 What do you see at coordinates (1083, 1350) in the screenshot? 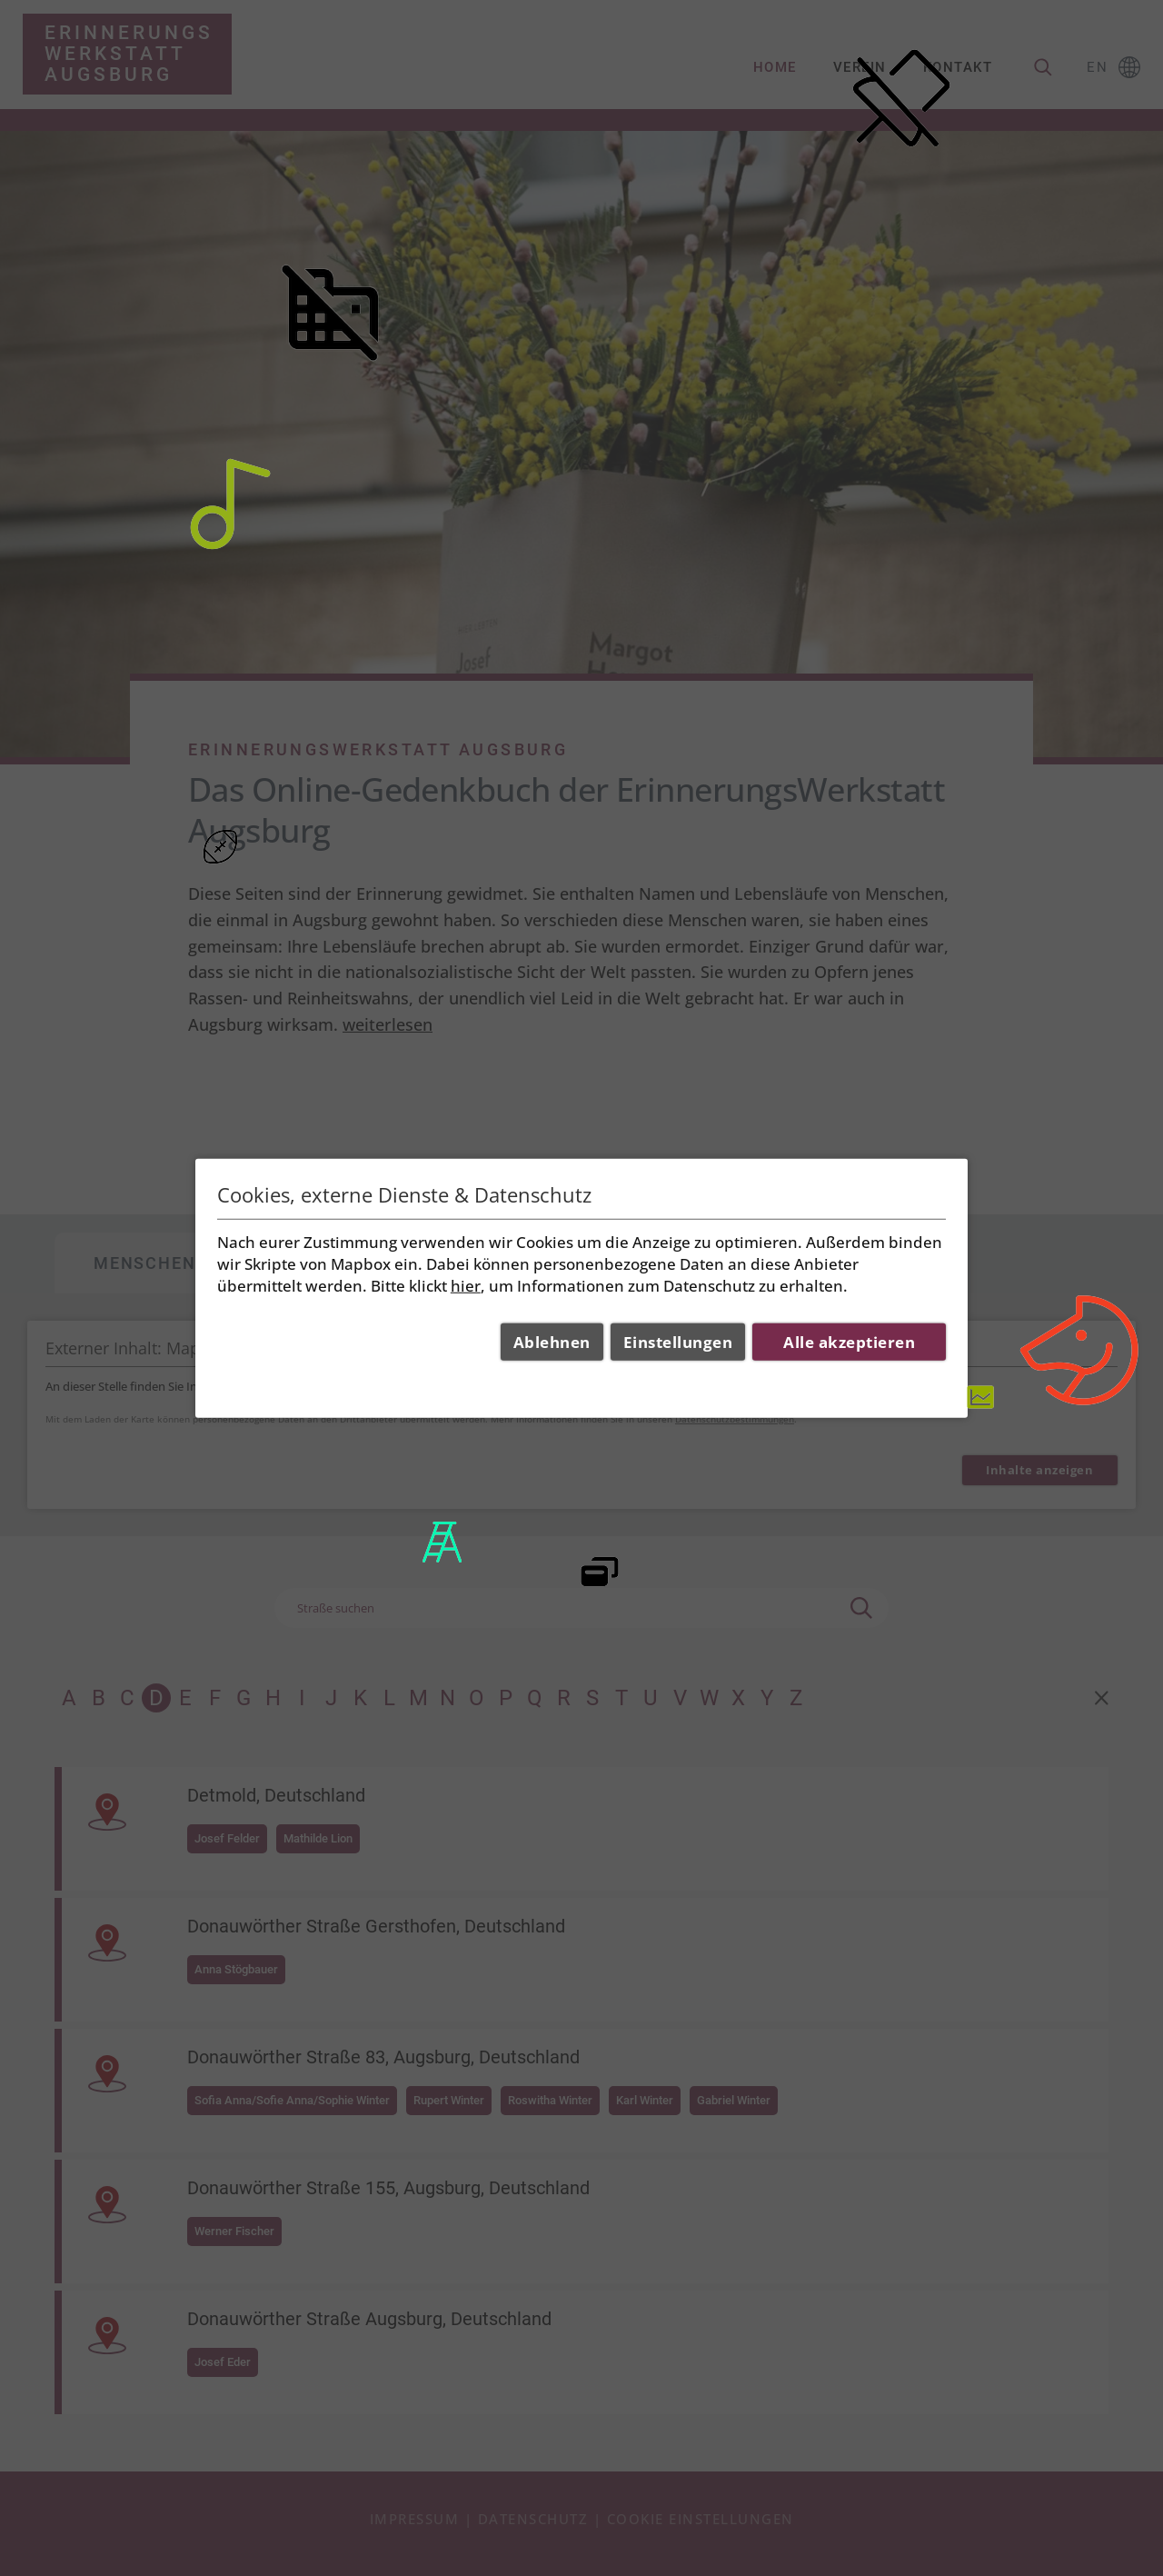
I see `access equestrian or horse-related features` at bounding box center [1083, 1350].